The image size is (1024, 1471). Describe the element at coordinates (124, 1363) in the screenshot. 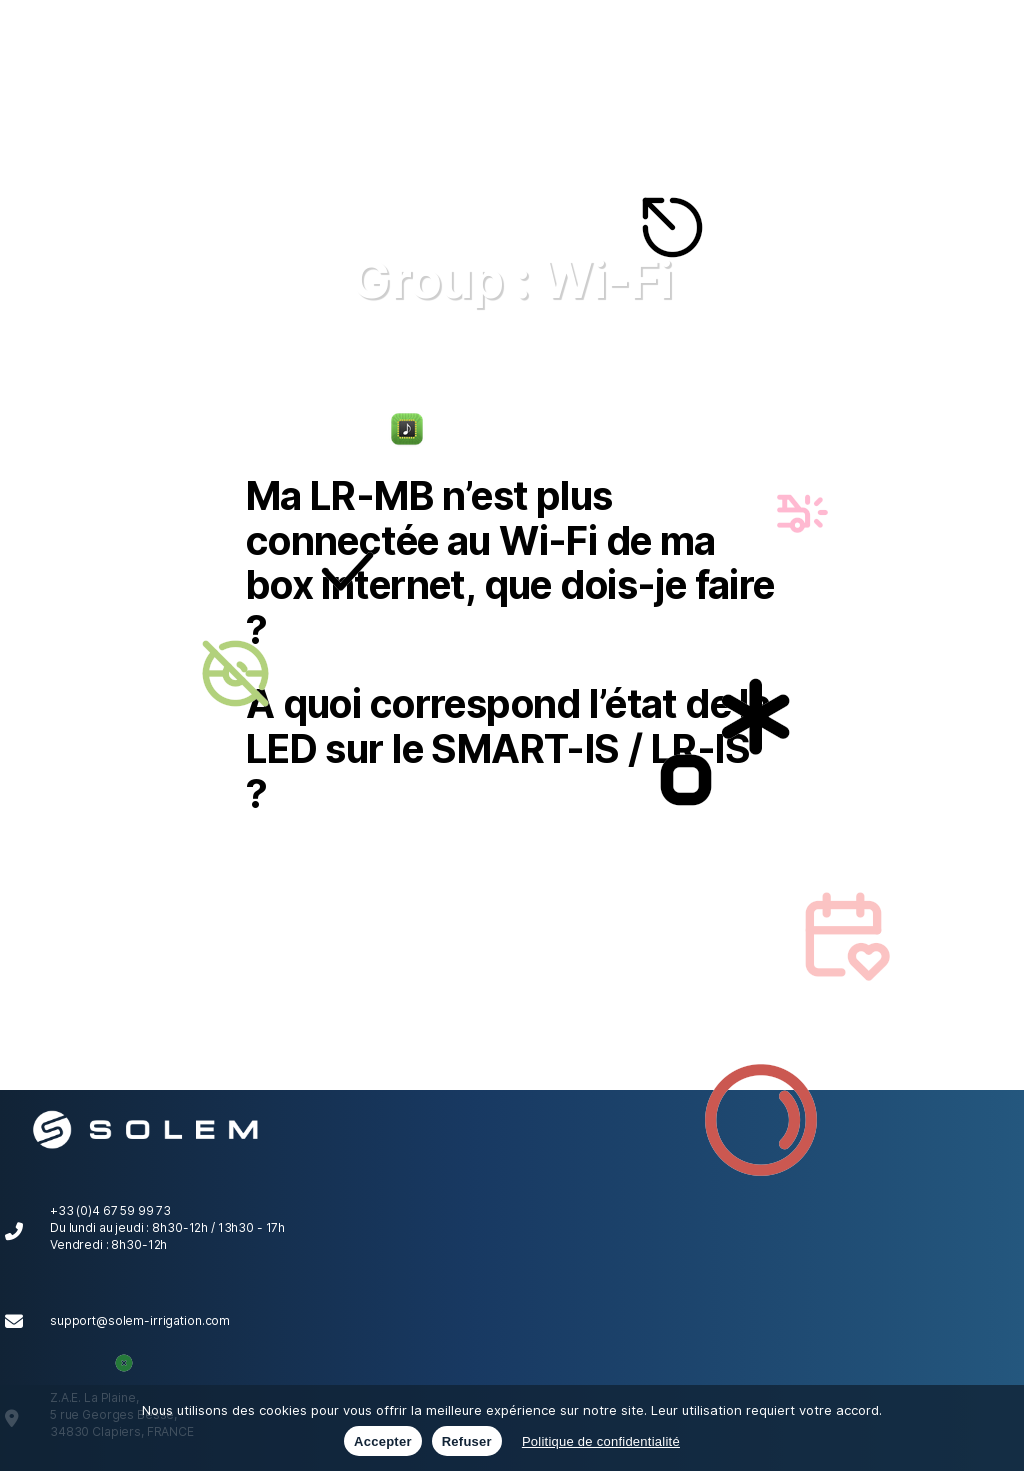

I see `close or dismiss a dialog` at that location.